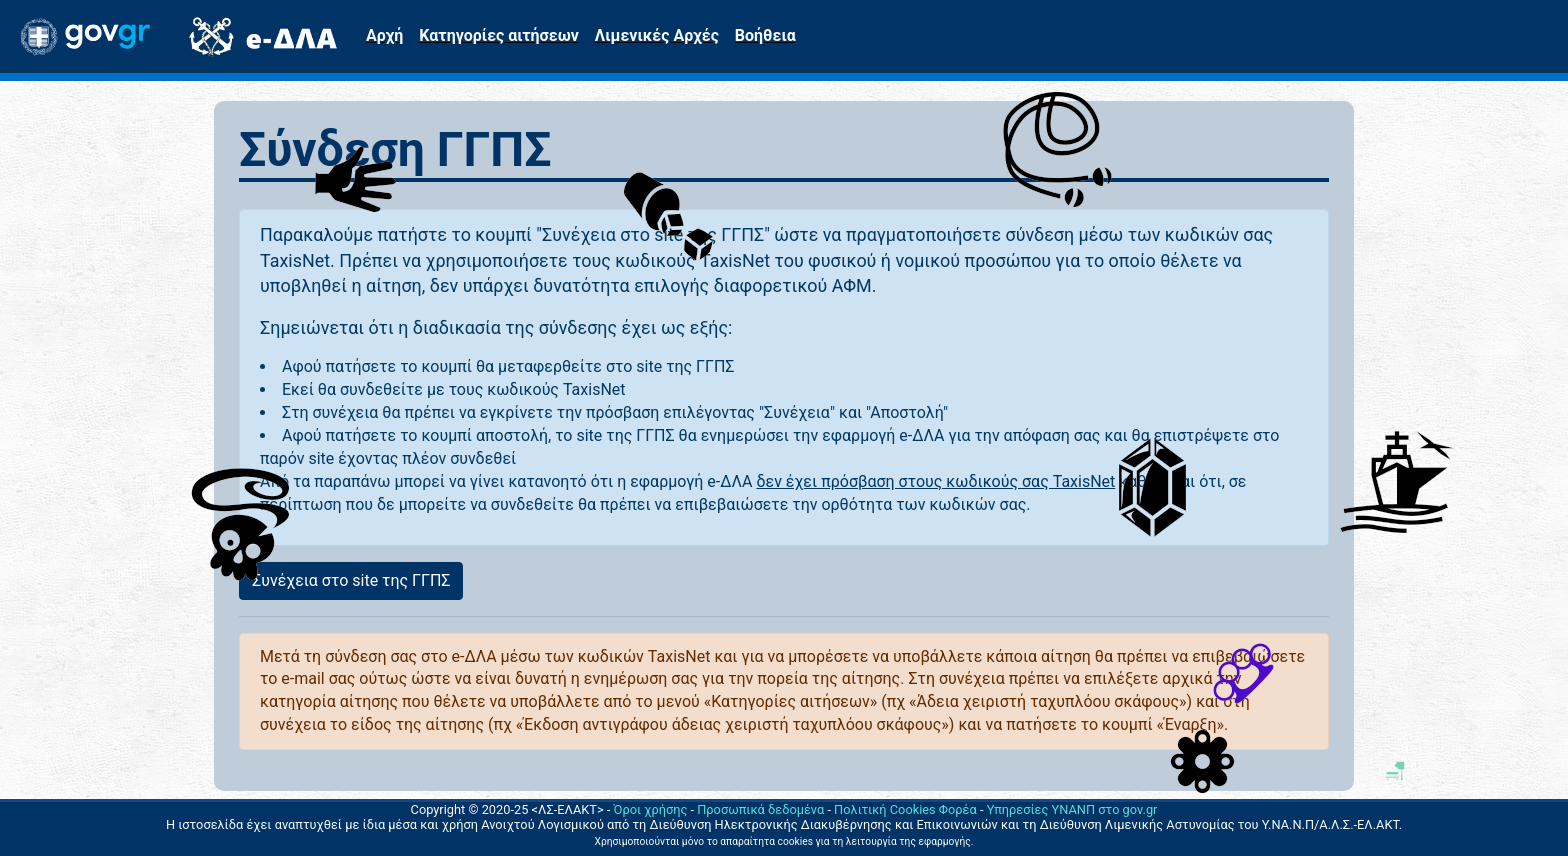 The height and width of the screenshot is (856, 1568). I want to click on hunting bolas weapon item in game inventory, so click(1057, 149).